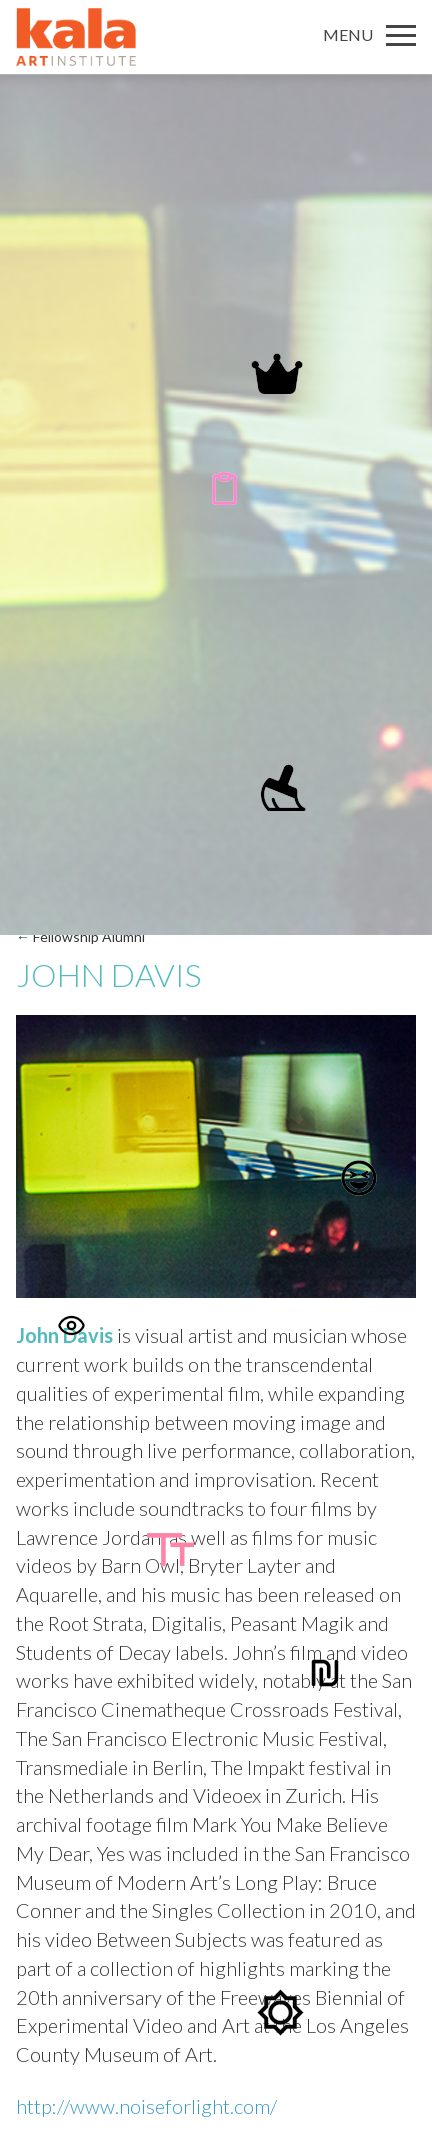 The image size is (432, 2154). What do you see at coordinates (359, 1178) in the screenshot?
I see `react with a laughing emoji` at bounding box center [359, 1178].